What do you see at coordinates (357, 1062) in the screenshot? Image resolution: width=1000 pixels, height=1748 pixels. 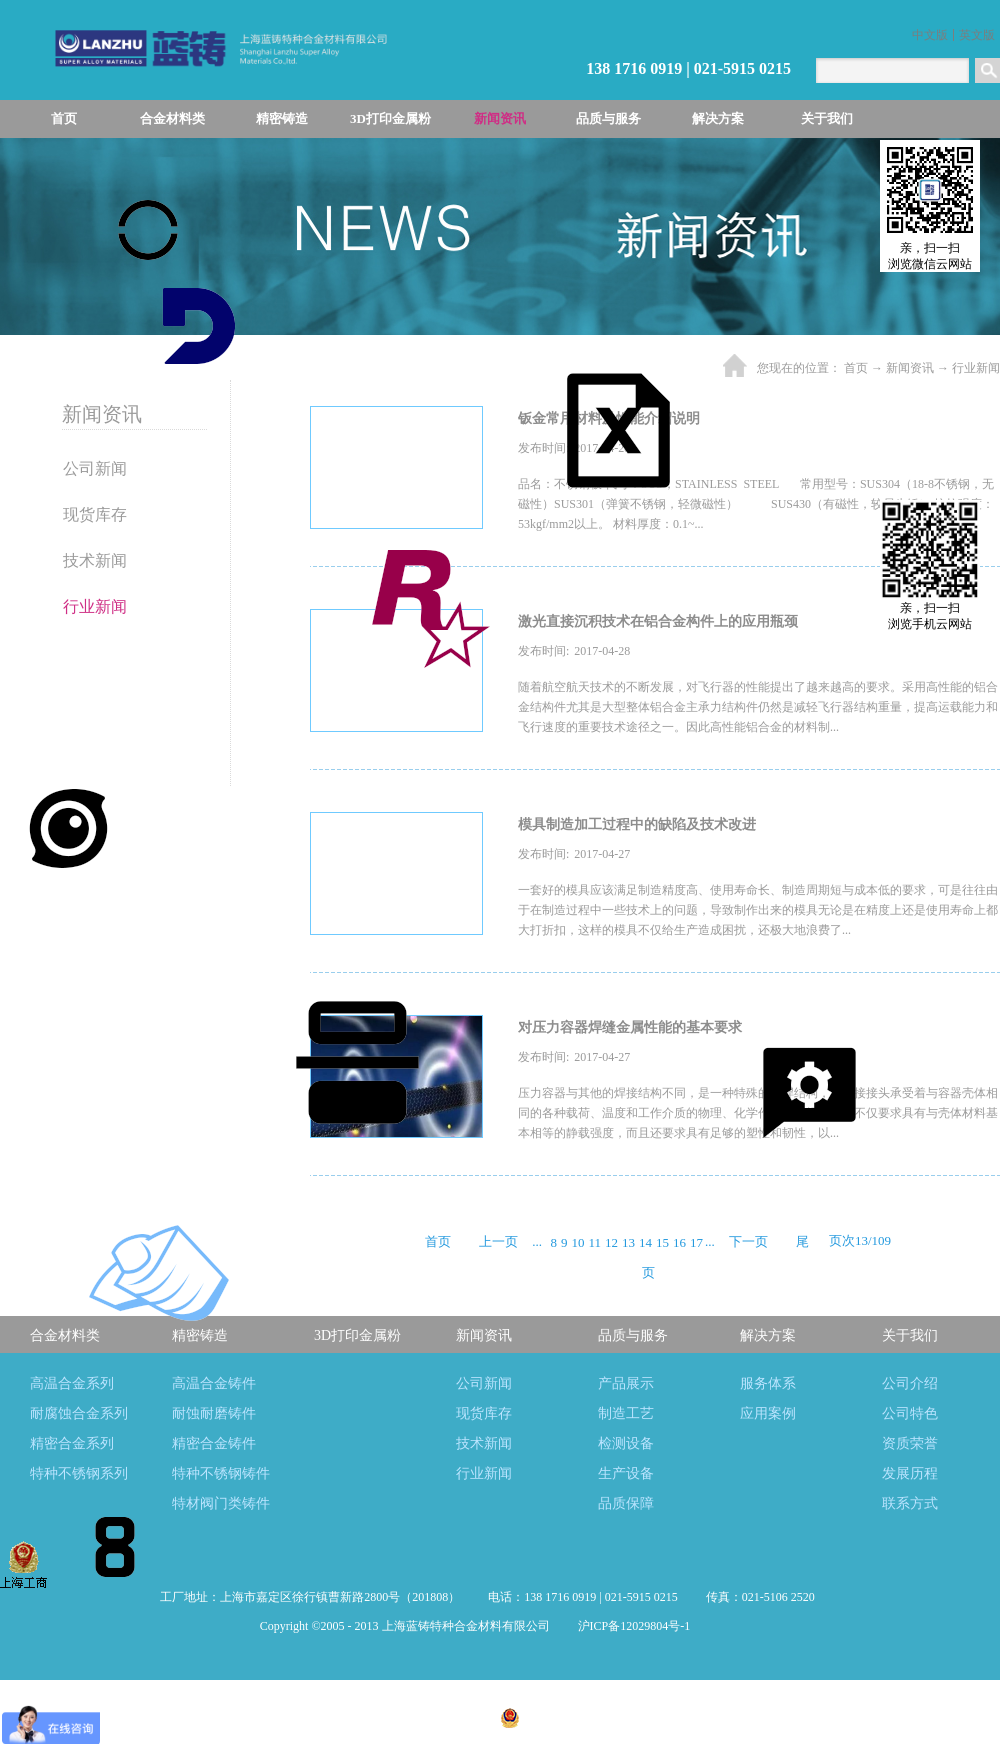 I see `flip content vertically` at bounding box center [357, 1062].